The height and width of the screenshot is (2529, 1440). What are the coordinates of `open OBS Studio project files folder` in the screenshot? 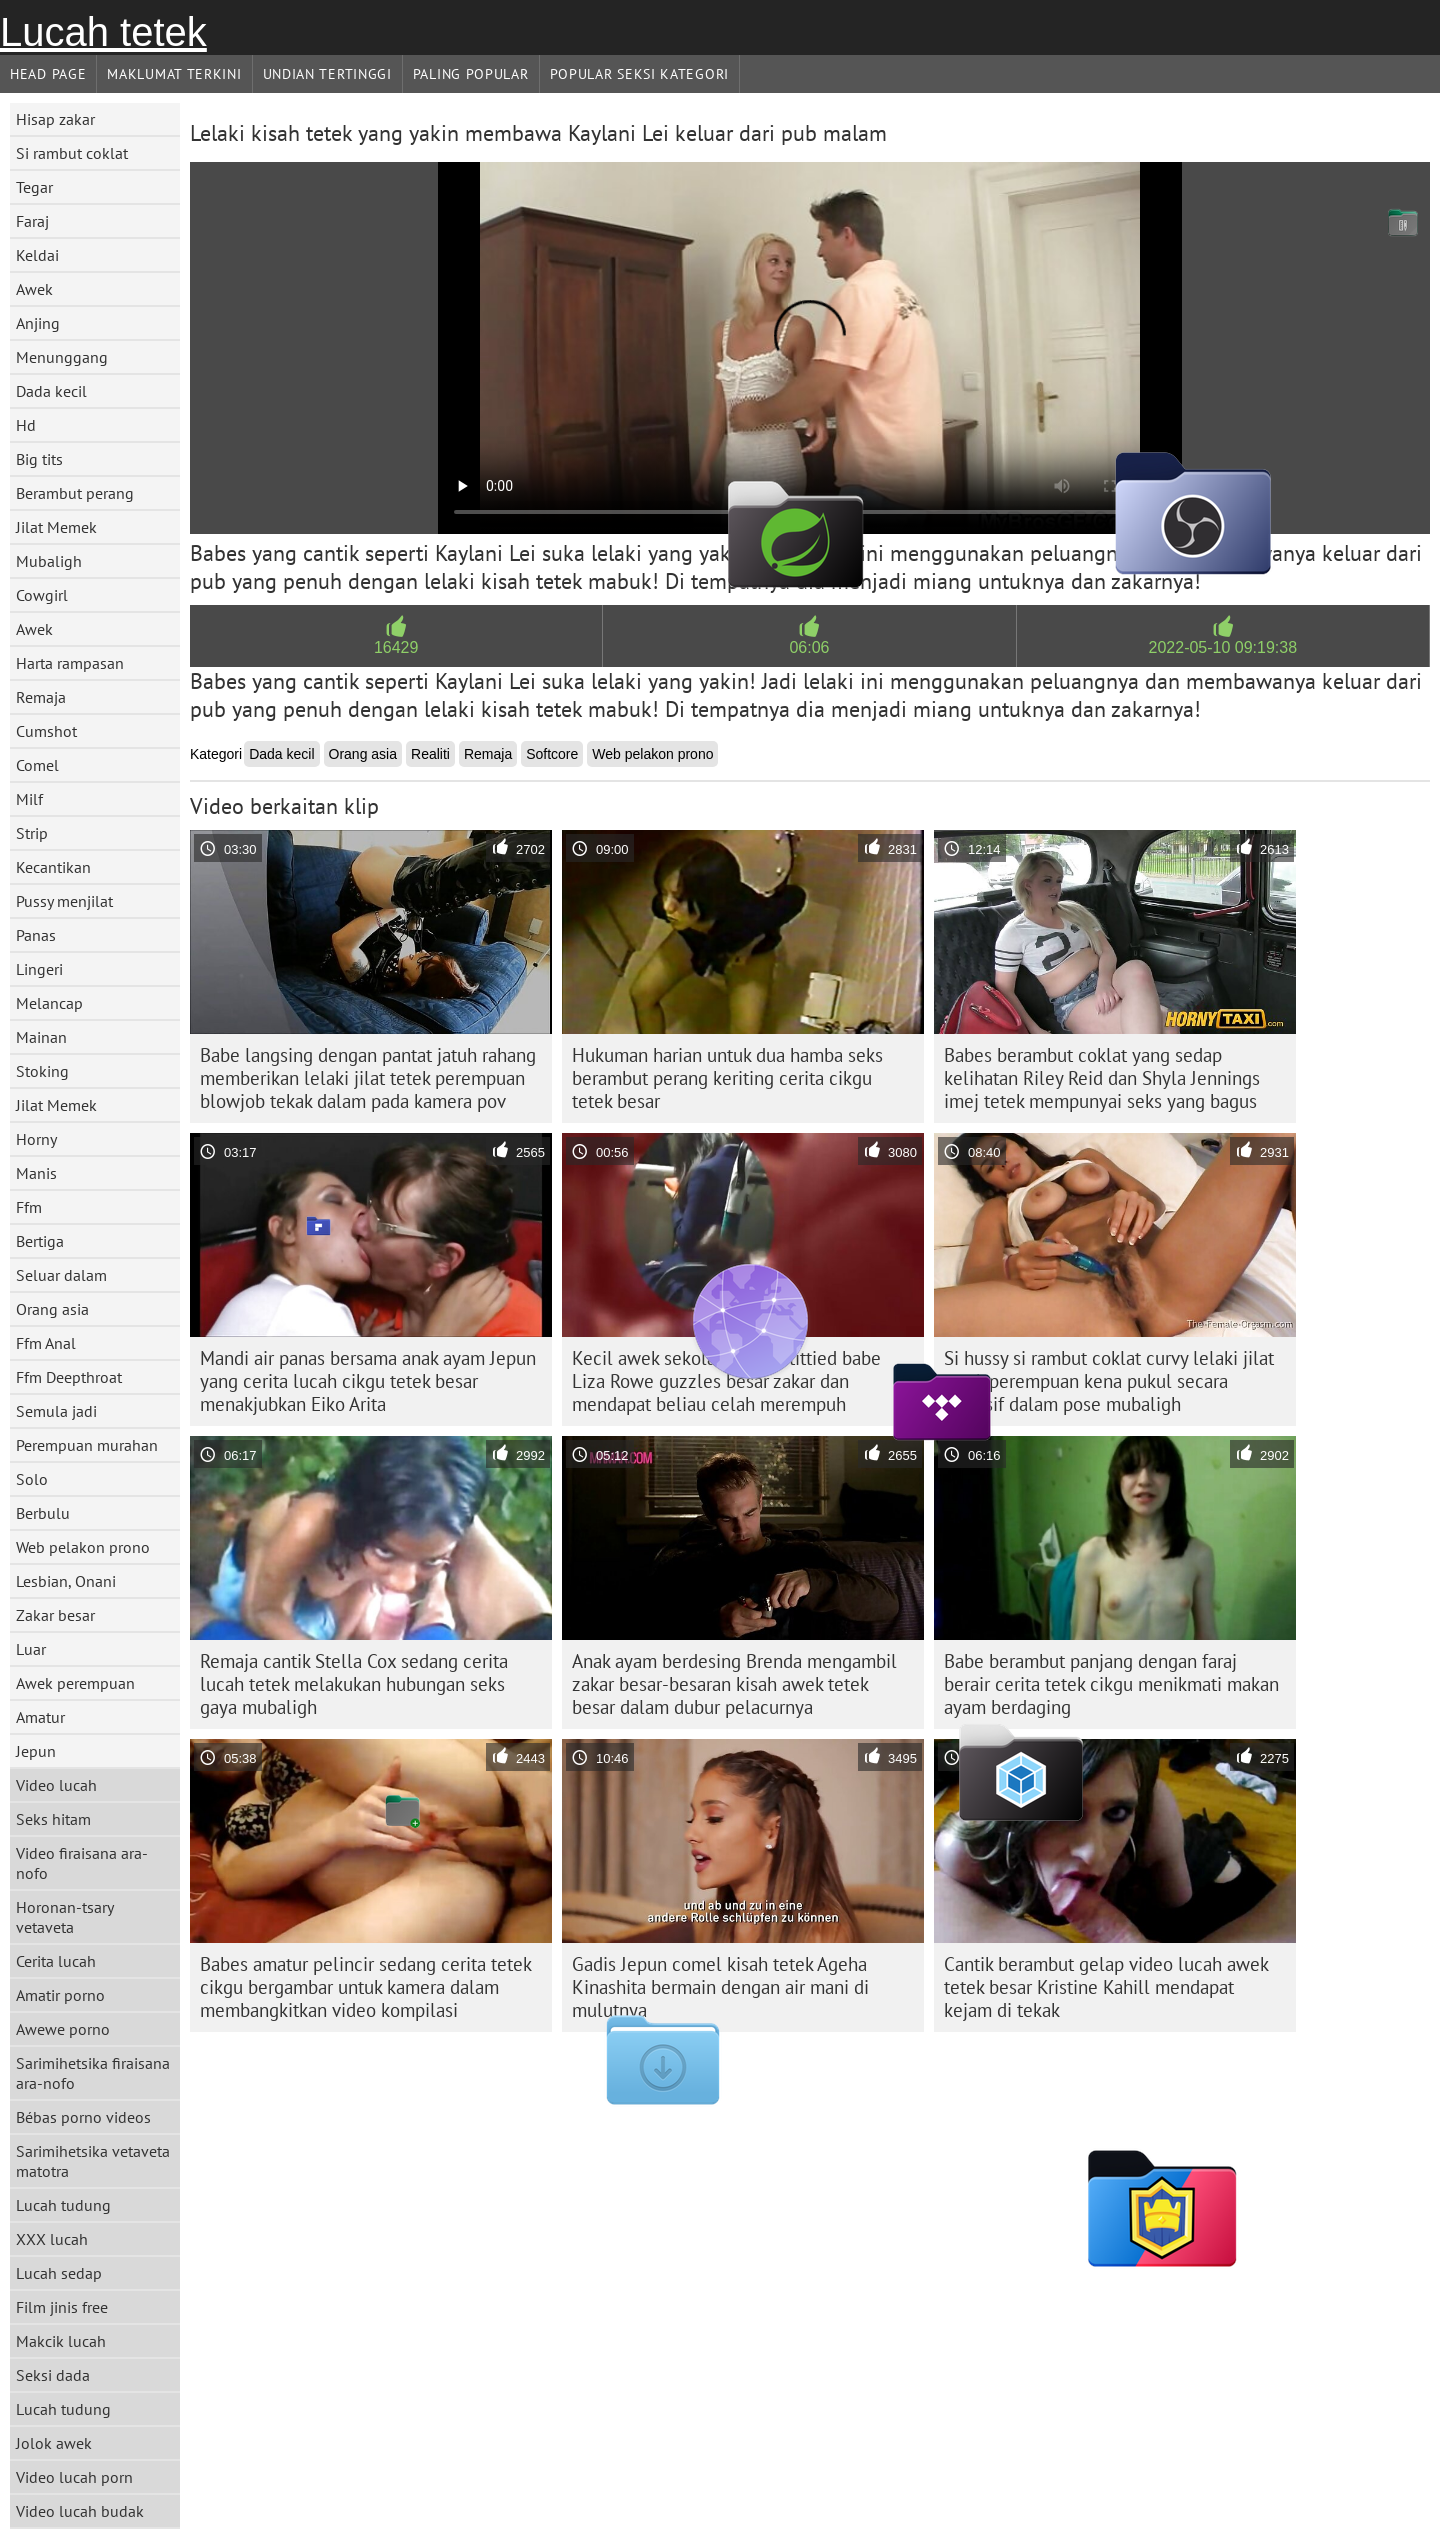 It's located at (1192, 517).